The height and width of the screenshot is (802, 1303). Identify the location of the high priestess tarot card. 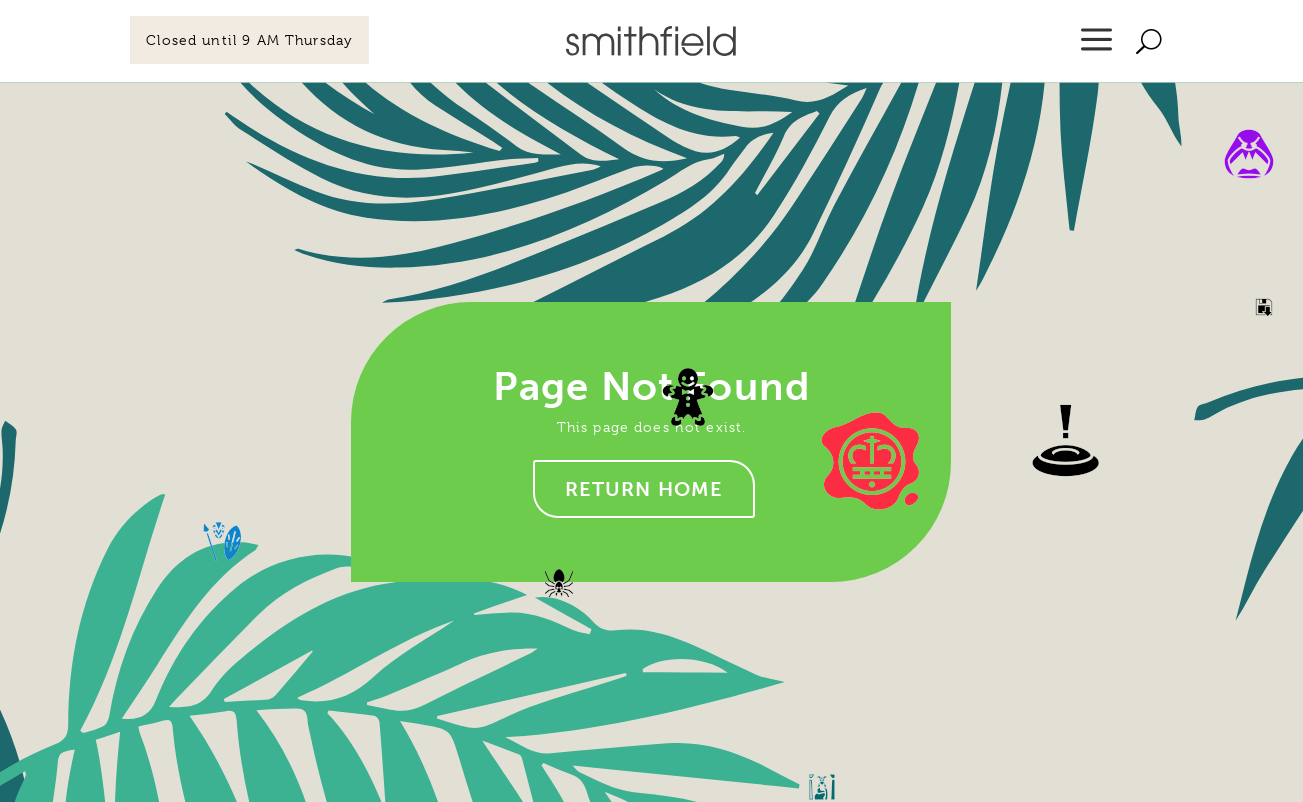
(822, 787).